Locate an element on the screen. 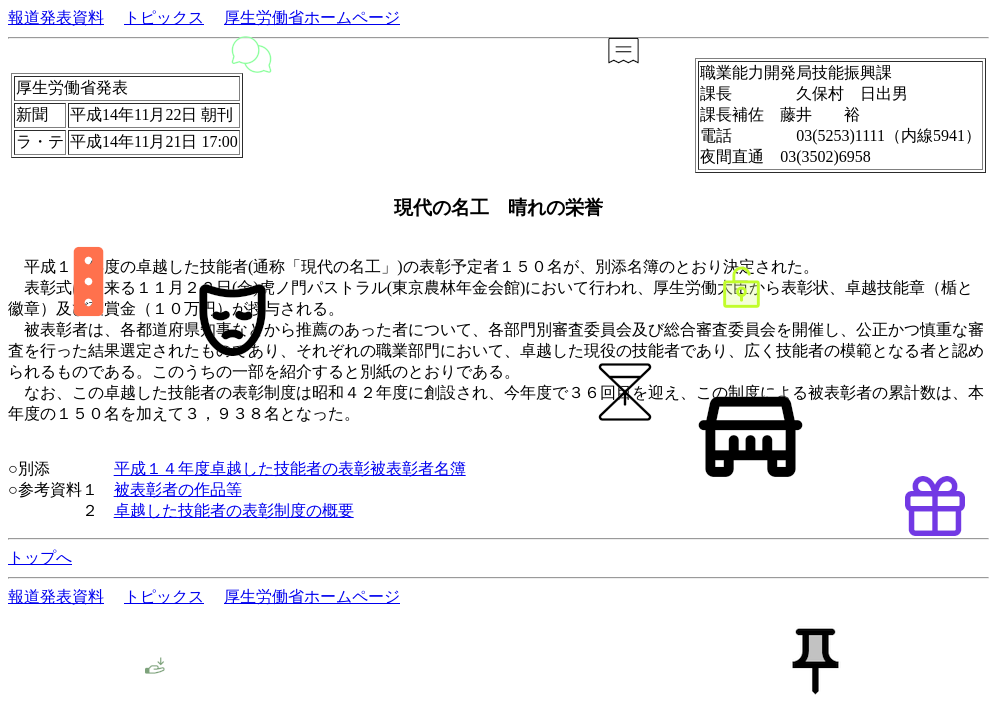 The image size is (997, 720). pin an item to keep it visible is located at coordinates (815, 661).